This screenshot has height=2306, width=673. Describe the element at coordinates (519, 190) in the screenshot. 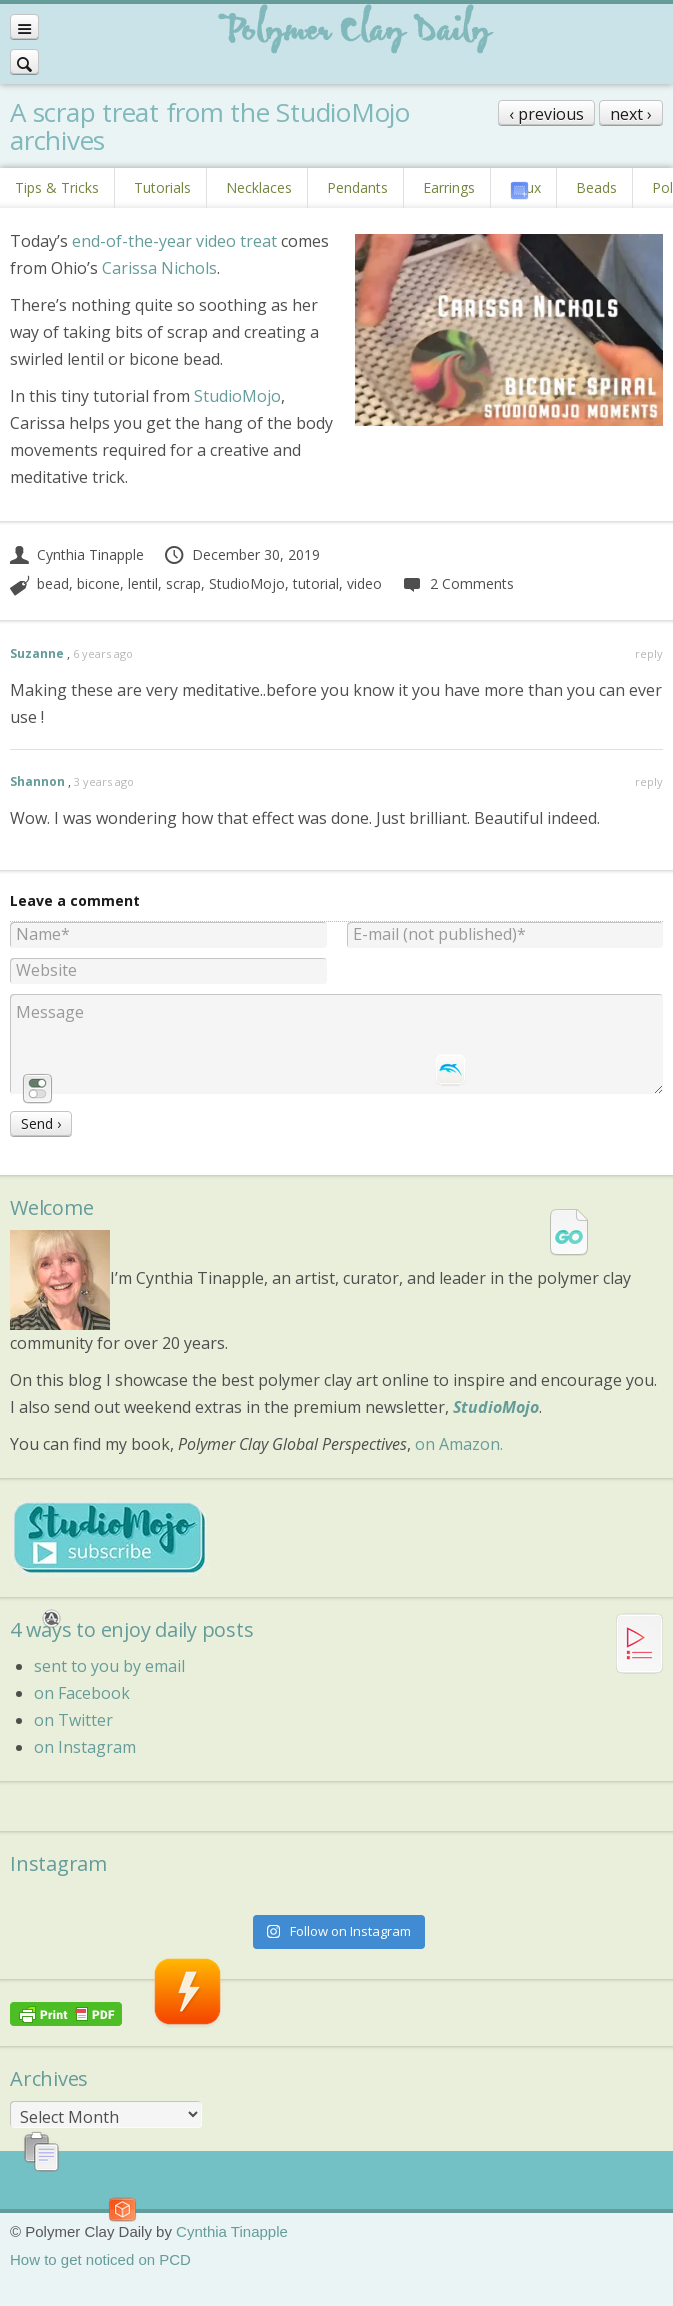

I see `take a screenshot` at that location.